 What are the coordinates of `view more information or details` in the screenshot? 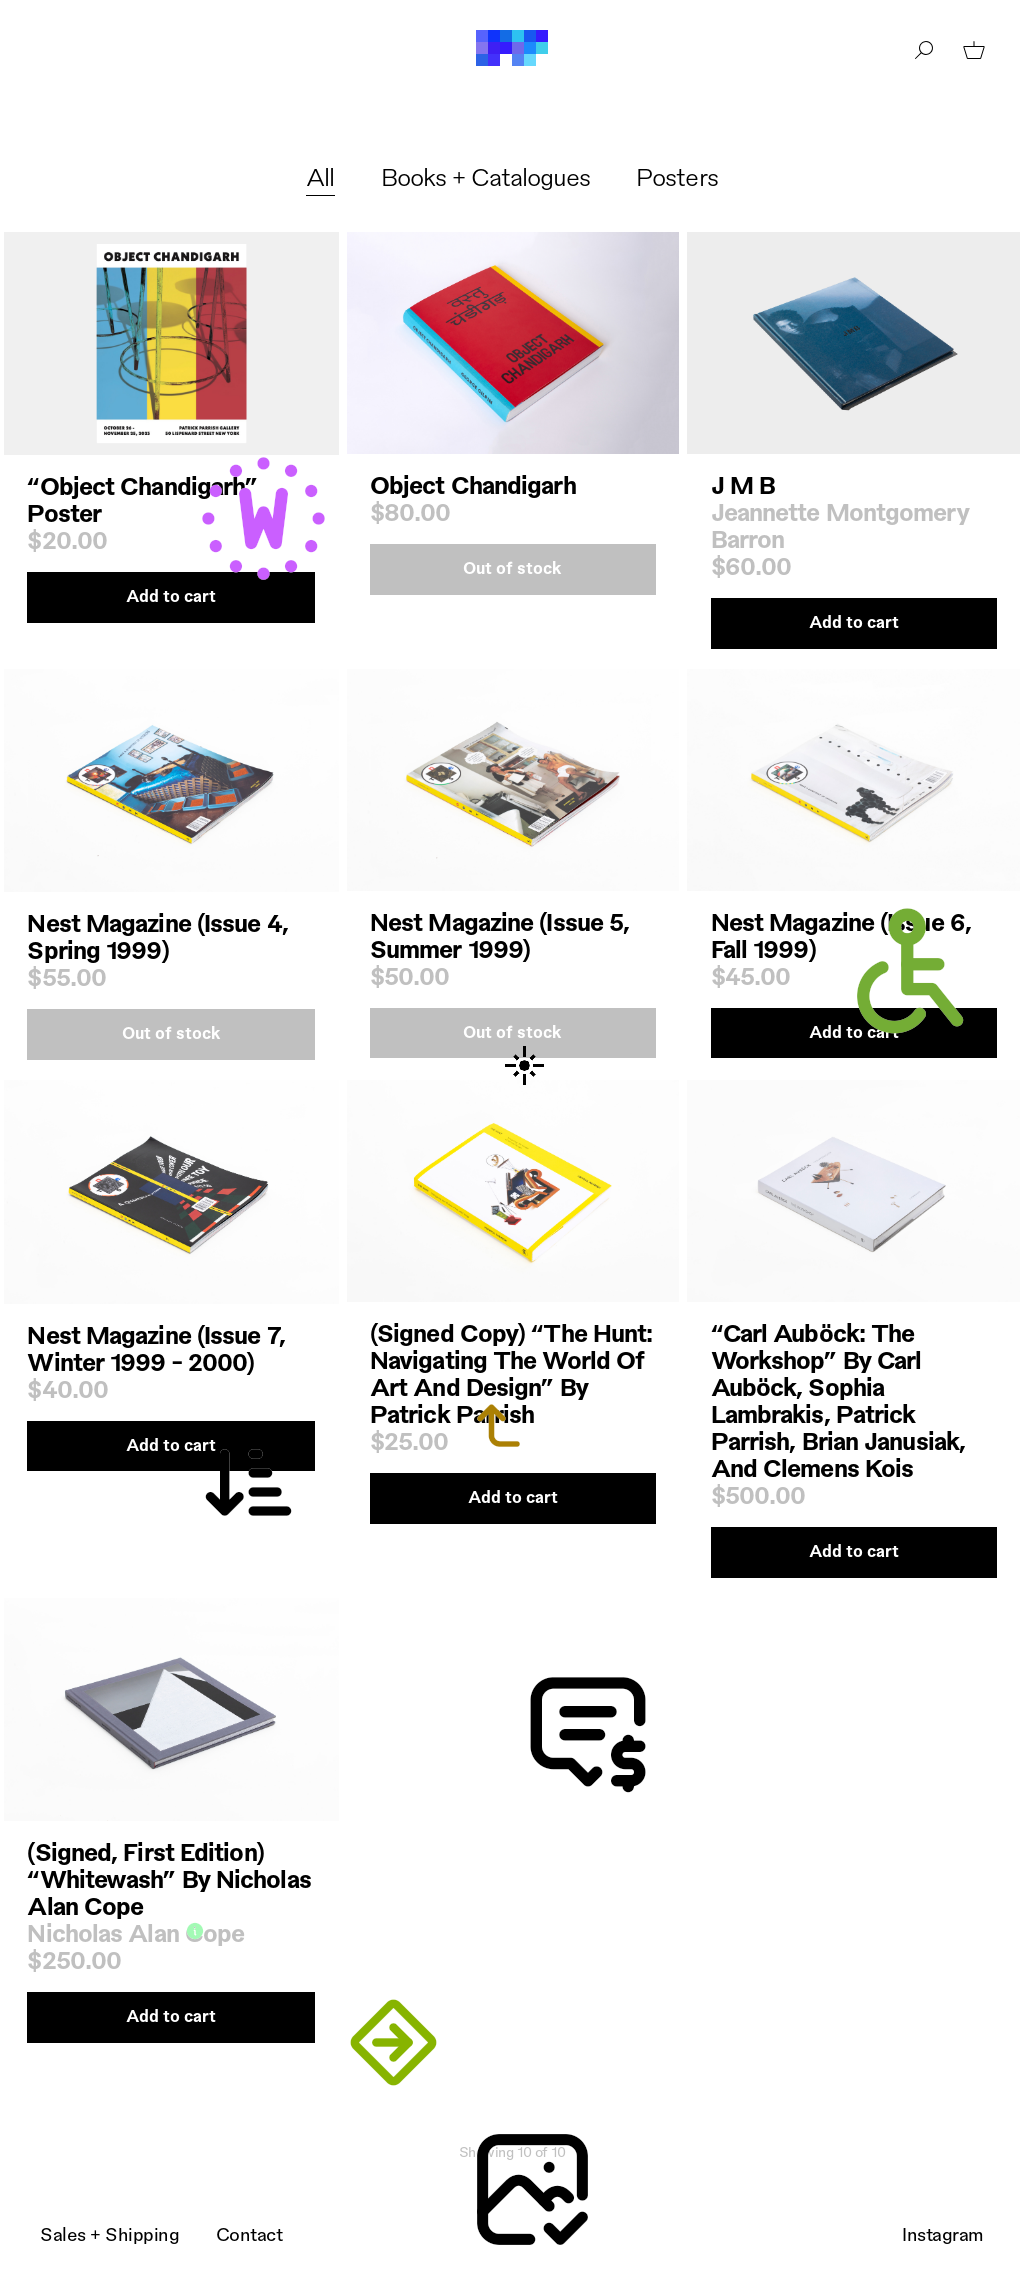 It's located at (195, 1931).